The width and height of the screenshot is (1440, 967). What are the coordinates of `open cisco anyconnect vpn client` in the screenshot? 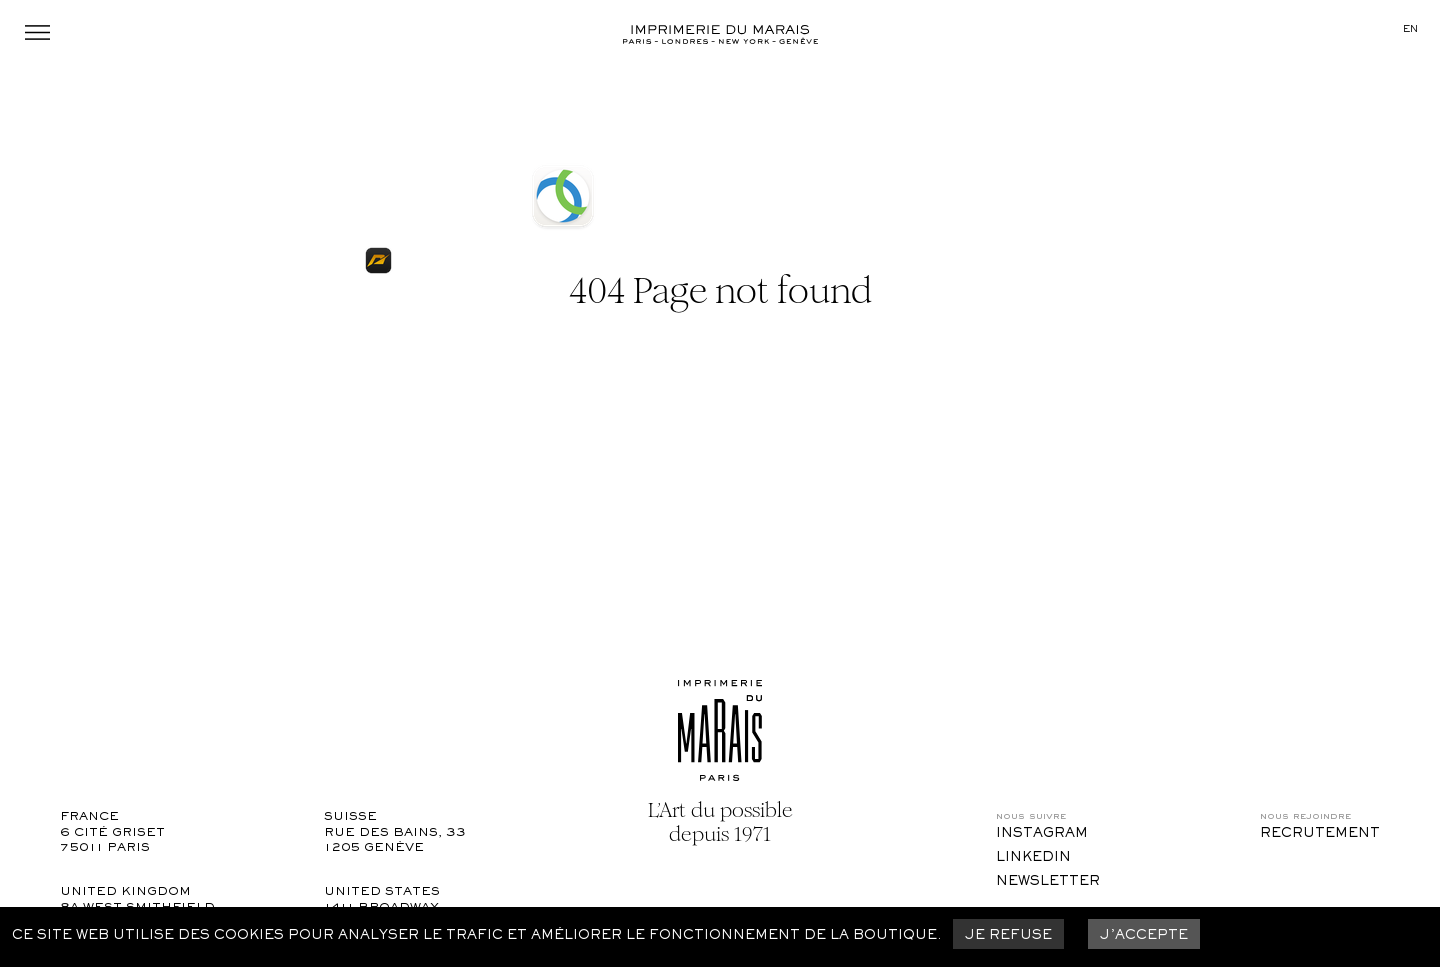 It's located at (563, 196).